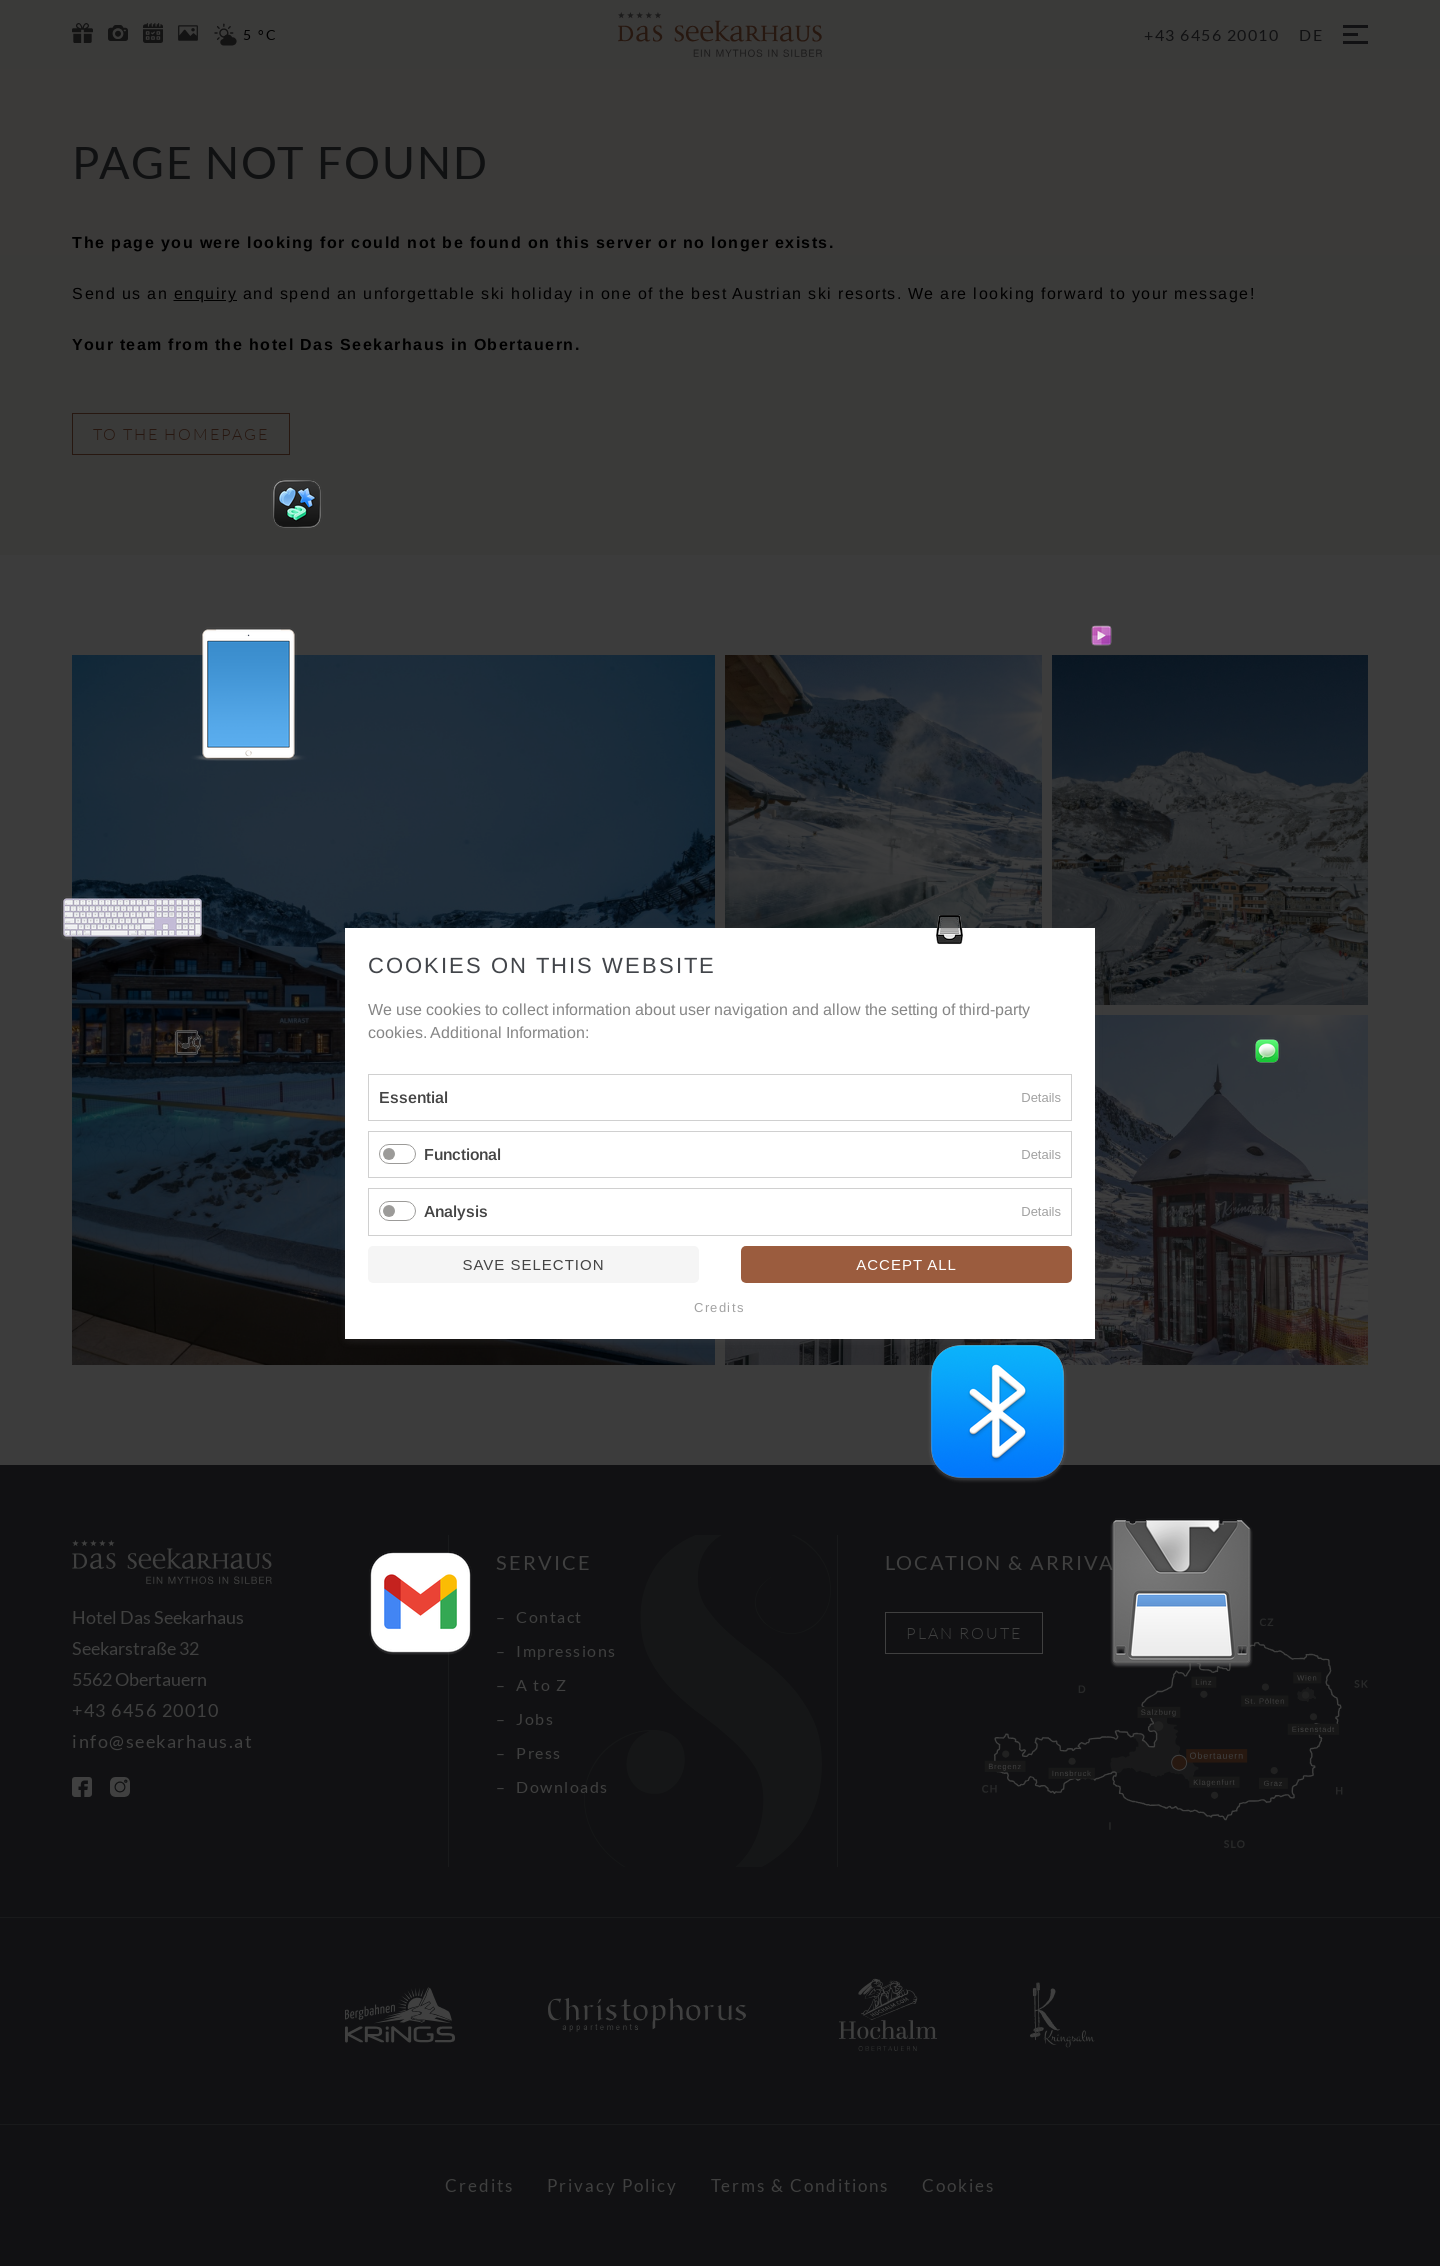  What do you see at coordinates (949, 929) in the screenshot?
I see `view recently accessed files` at bounding box center [949, 929].